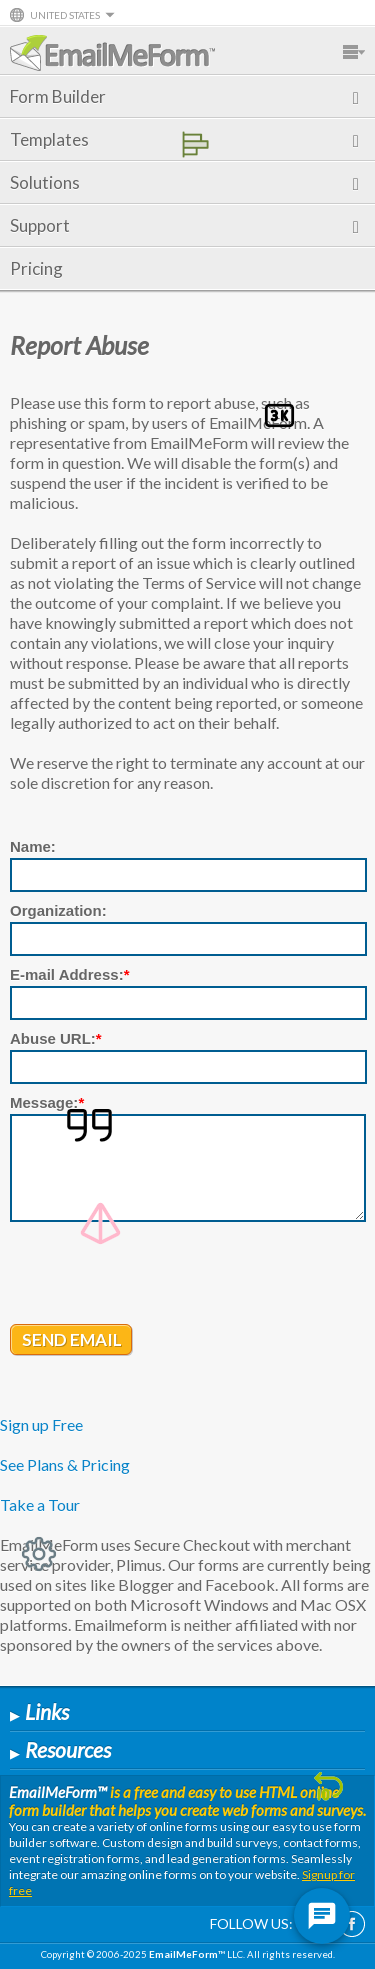 This screenshot has height=1969, width=375. I want to click on insert a block quote, so click(89, 1124).